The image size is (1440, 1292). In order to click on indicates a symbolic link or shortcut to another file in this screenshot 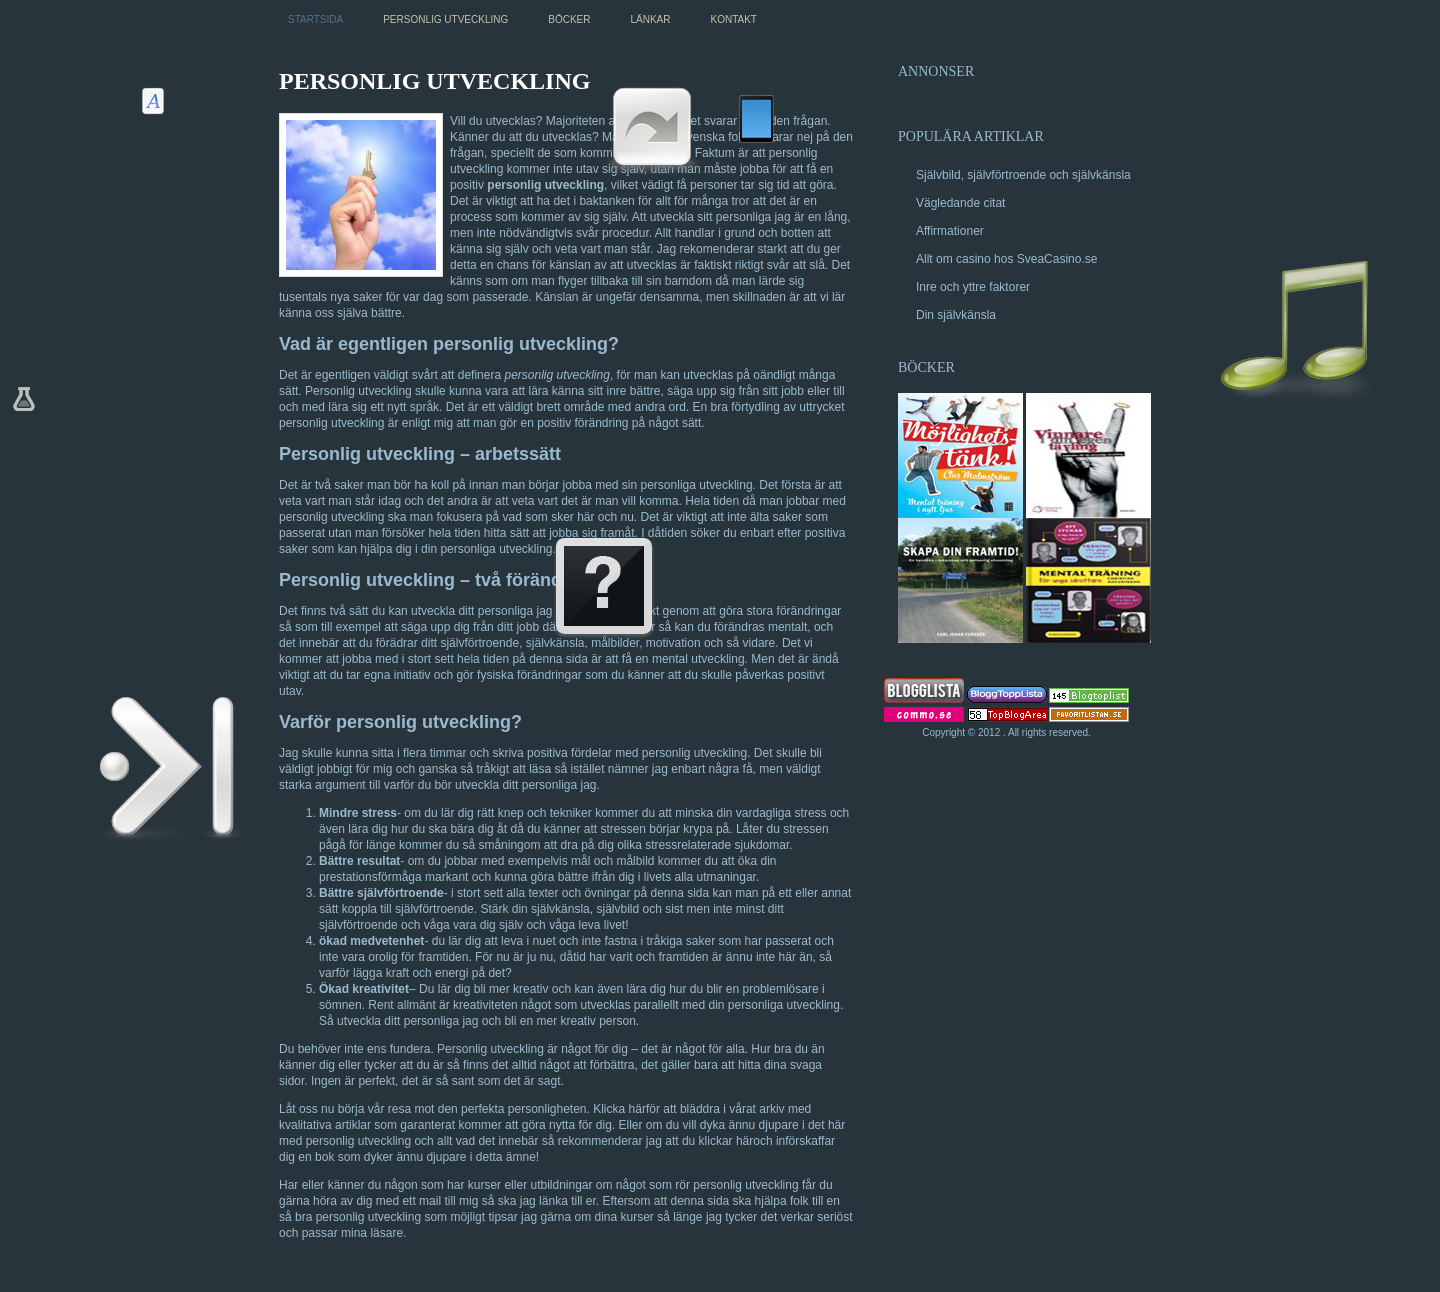, I will do `click(653, 131)`.